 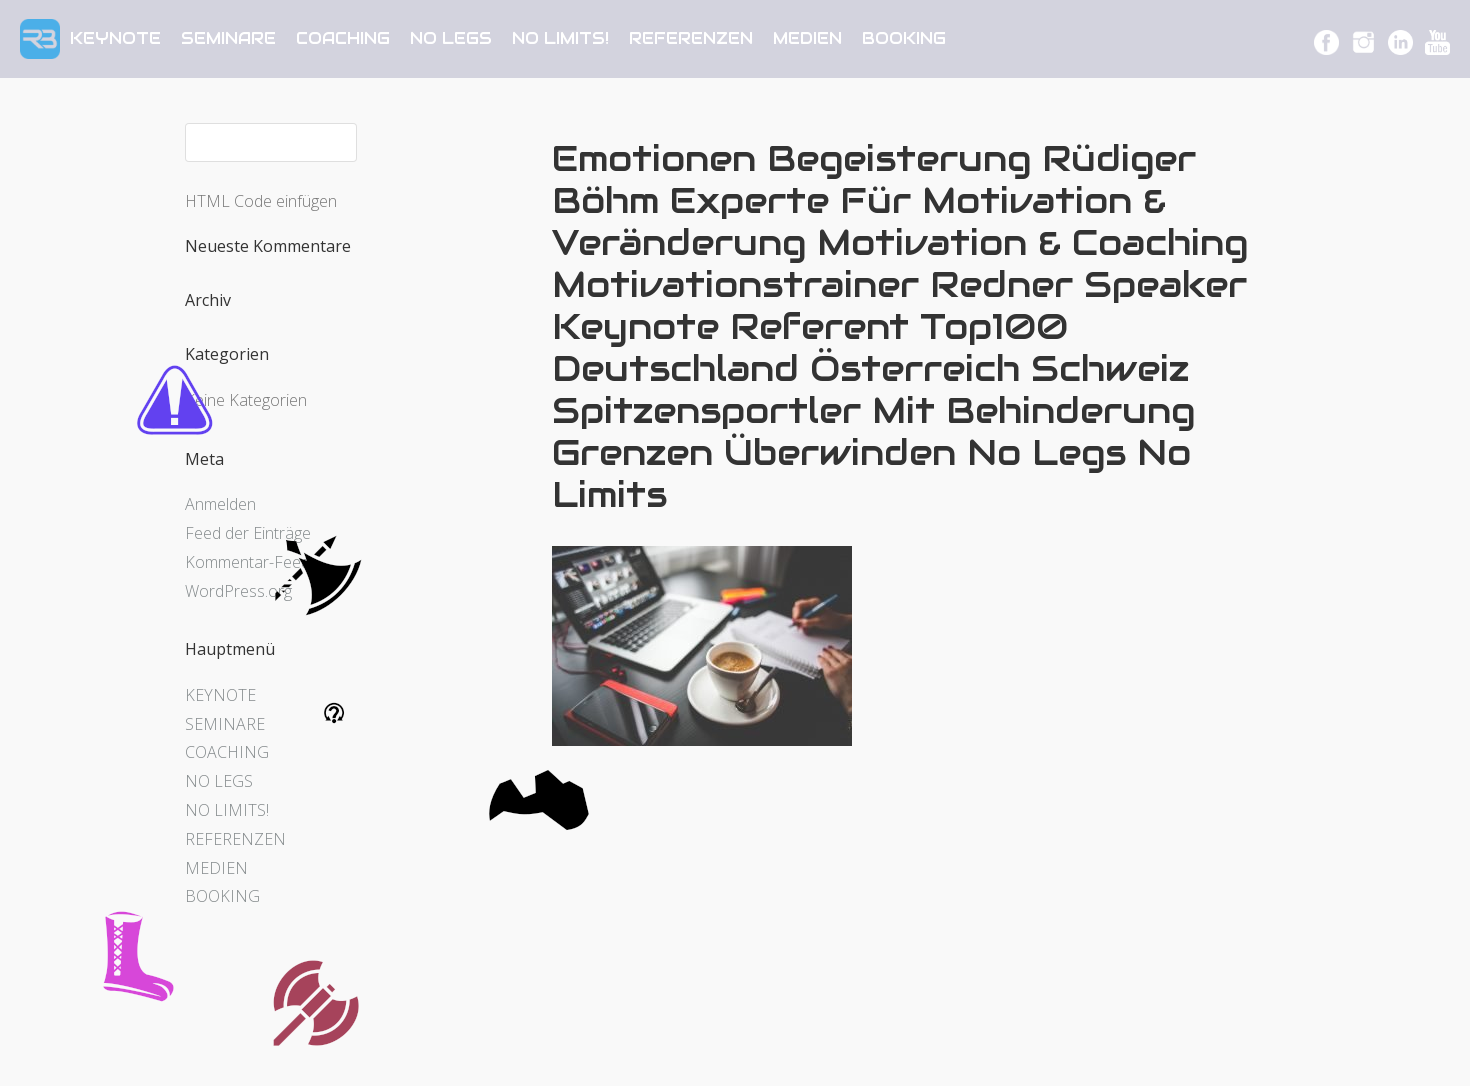 I want to click on equip or select a battle axe weapon, so click(x=316, y=1003).